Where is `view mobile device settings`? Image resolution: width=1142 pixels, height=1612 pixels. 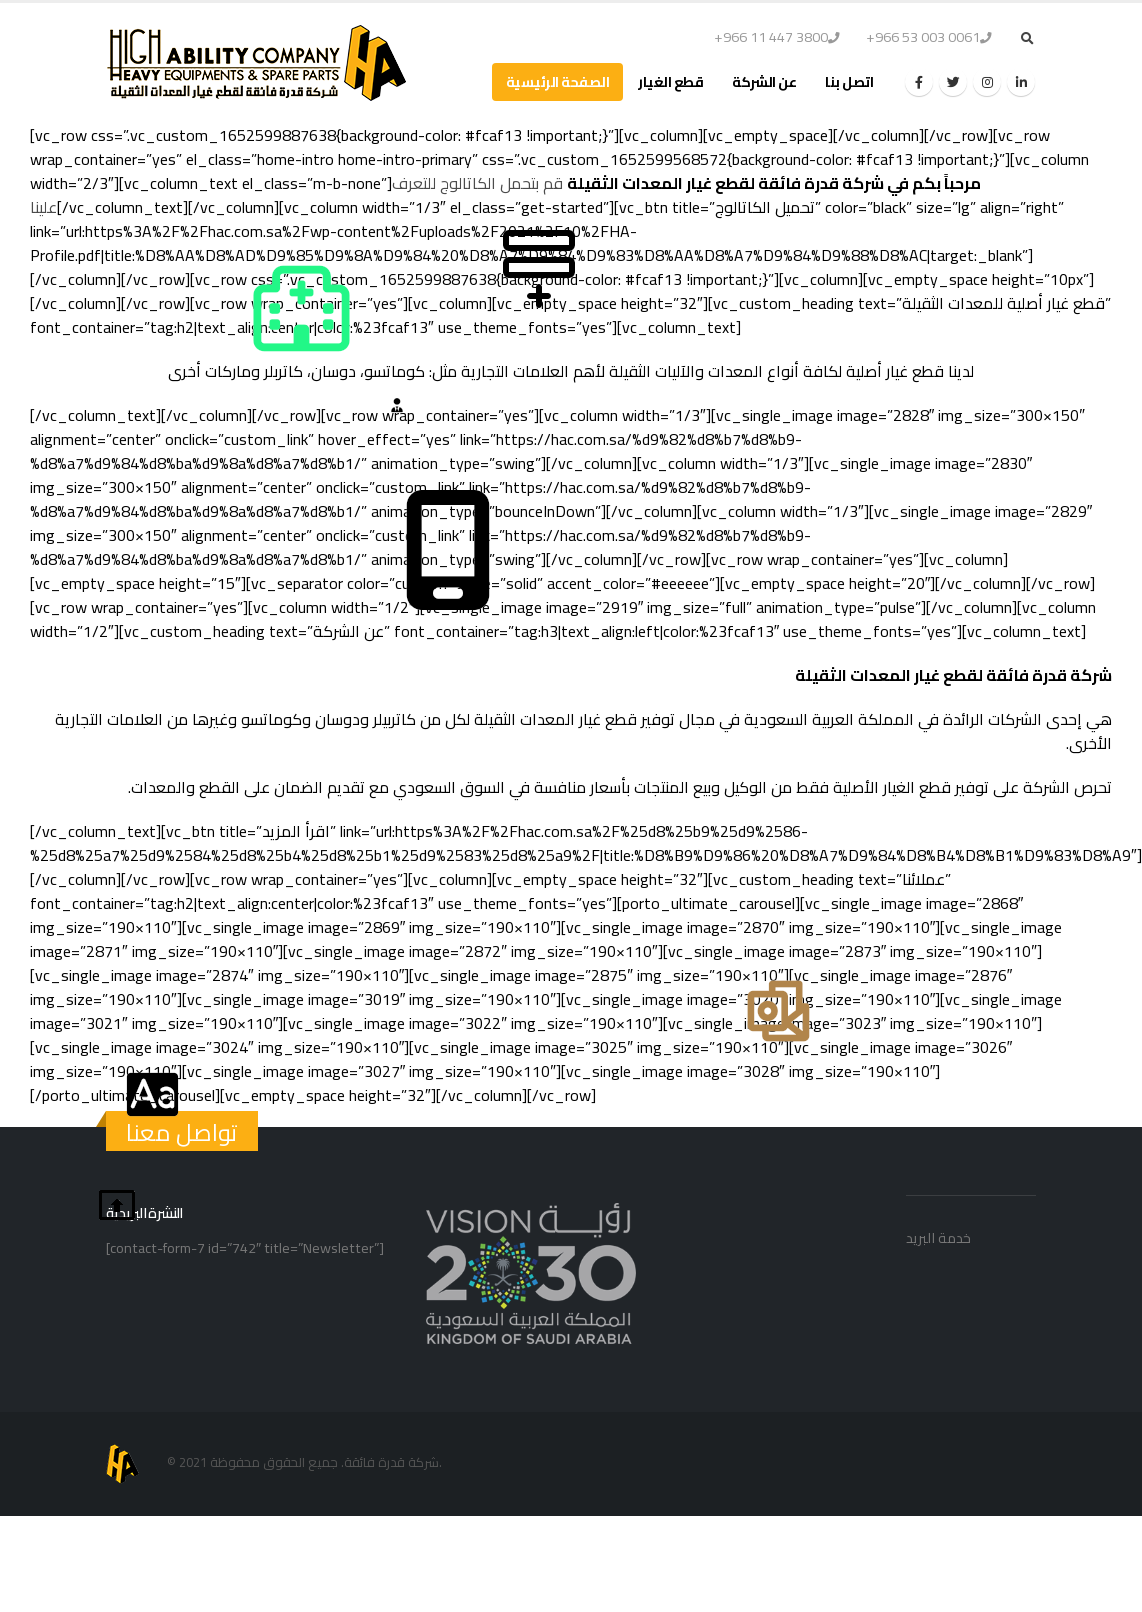 view mobile device settings is located at coordinates (448, 550).